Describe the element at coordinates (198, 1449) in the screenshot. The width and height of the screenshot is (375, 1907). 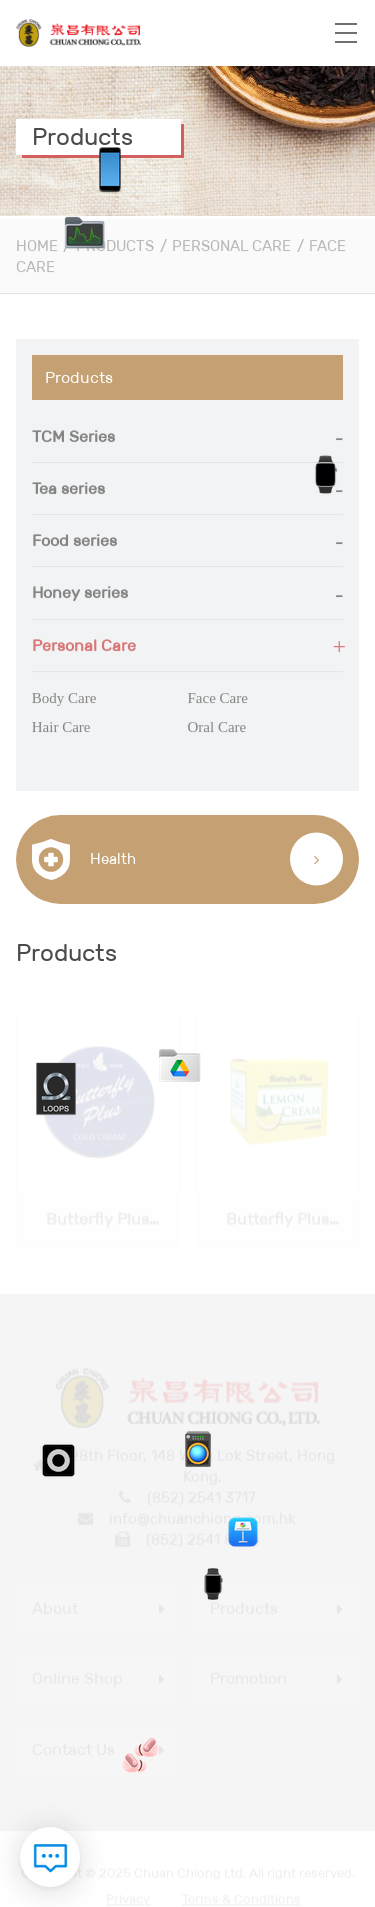
I see `indicates a non-RAID storage device or single drive` at that location.